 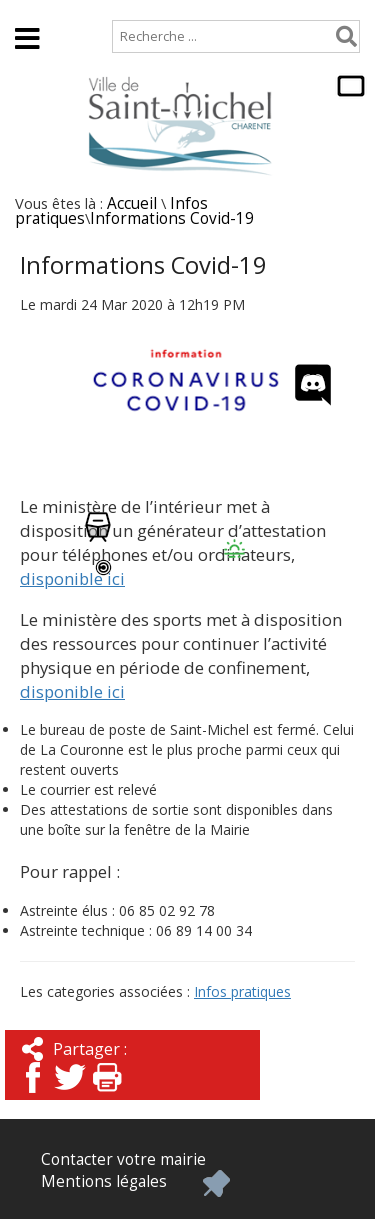 I want to click on view sunset time or golden hour info, so click(x=234, y=548).